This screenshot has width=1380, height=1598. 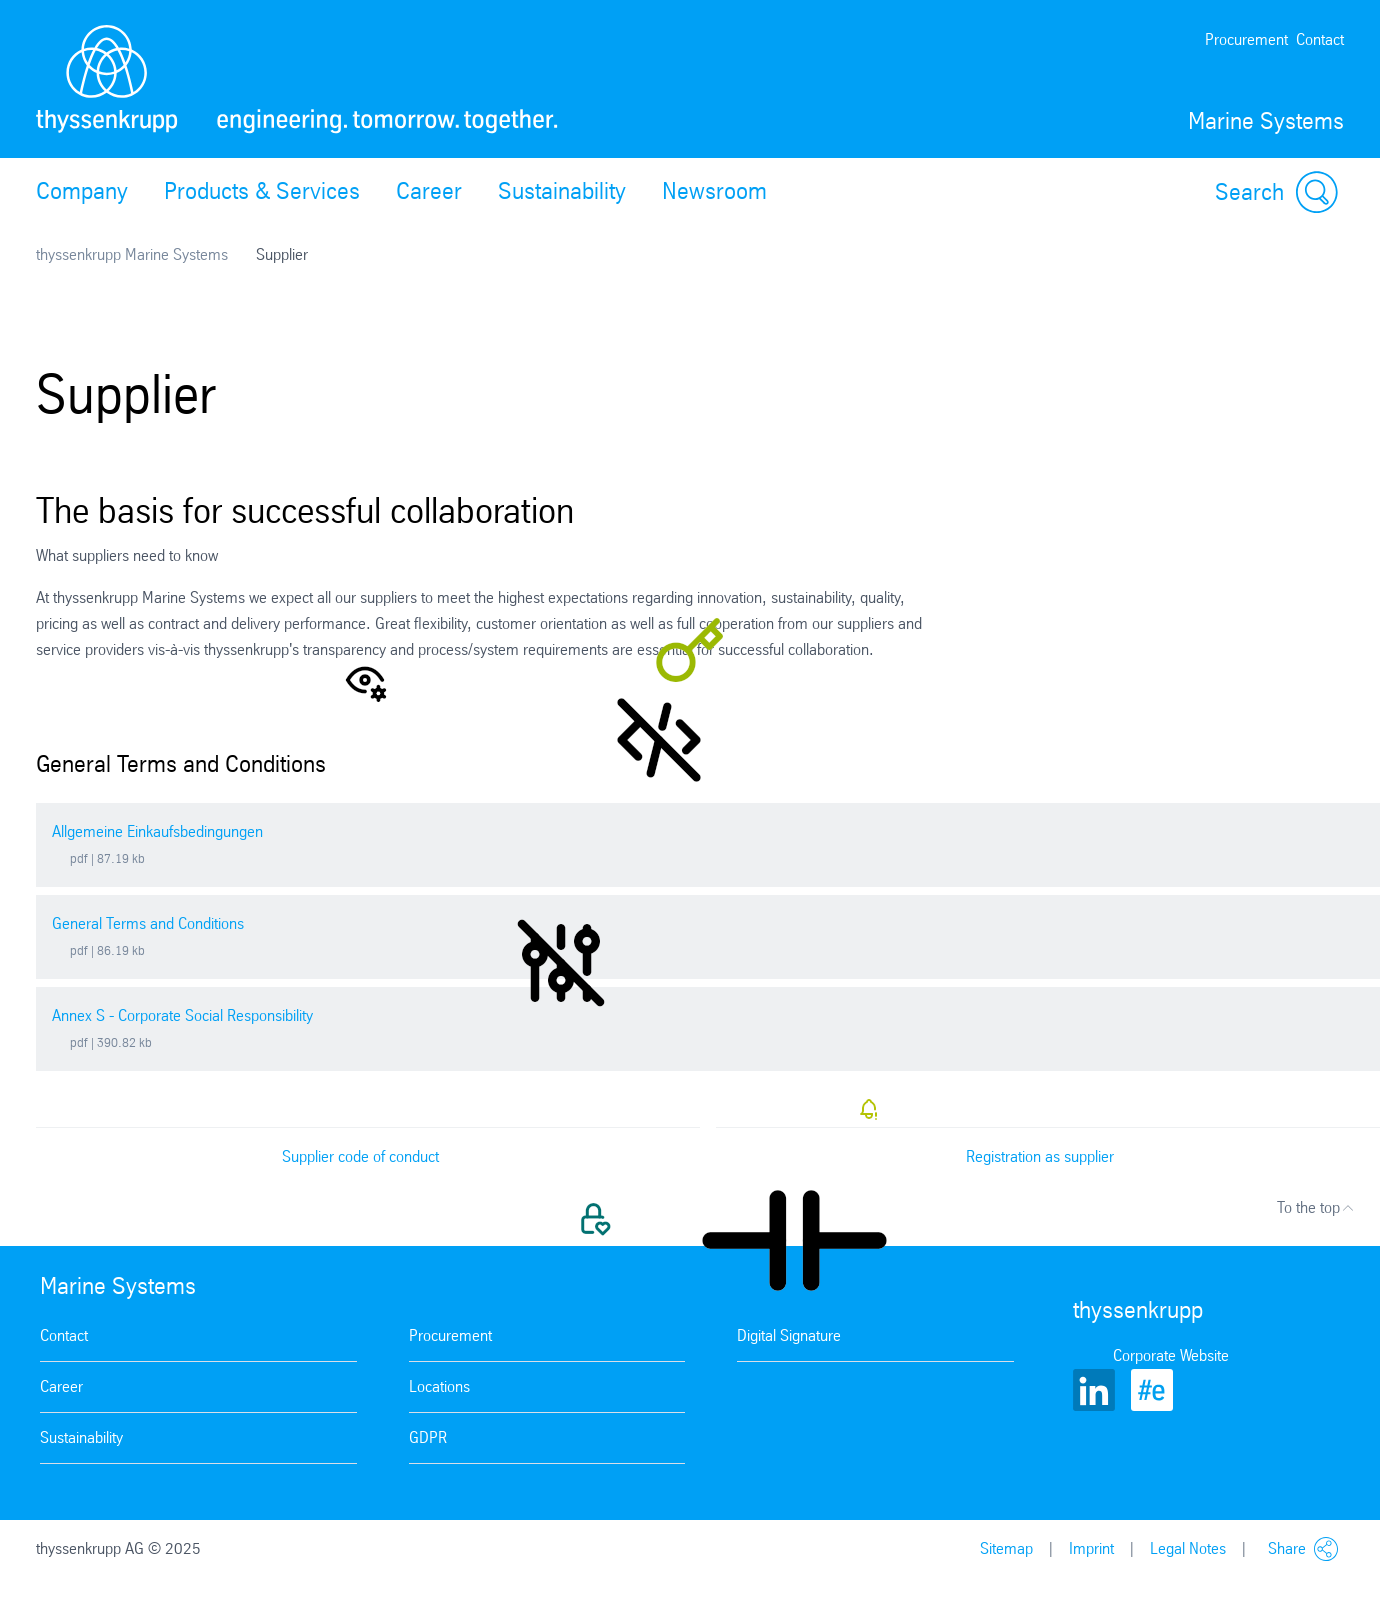 What do you see at coordinates (689, 651) in the screenshot?
I see `access security or password settings` at bounding box center [689, 651].